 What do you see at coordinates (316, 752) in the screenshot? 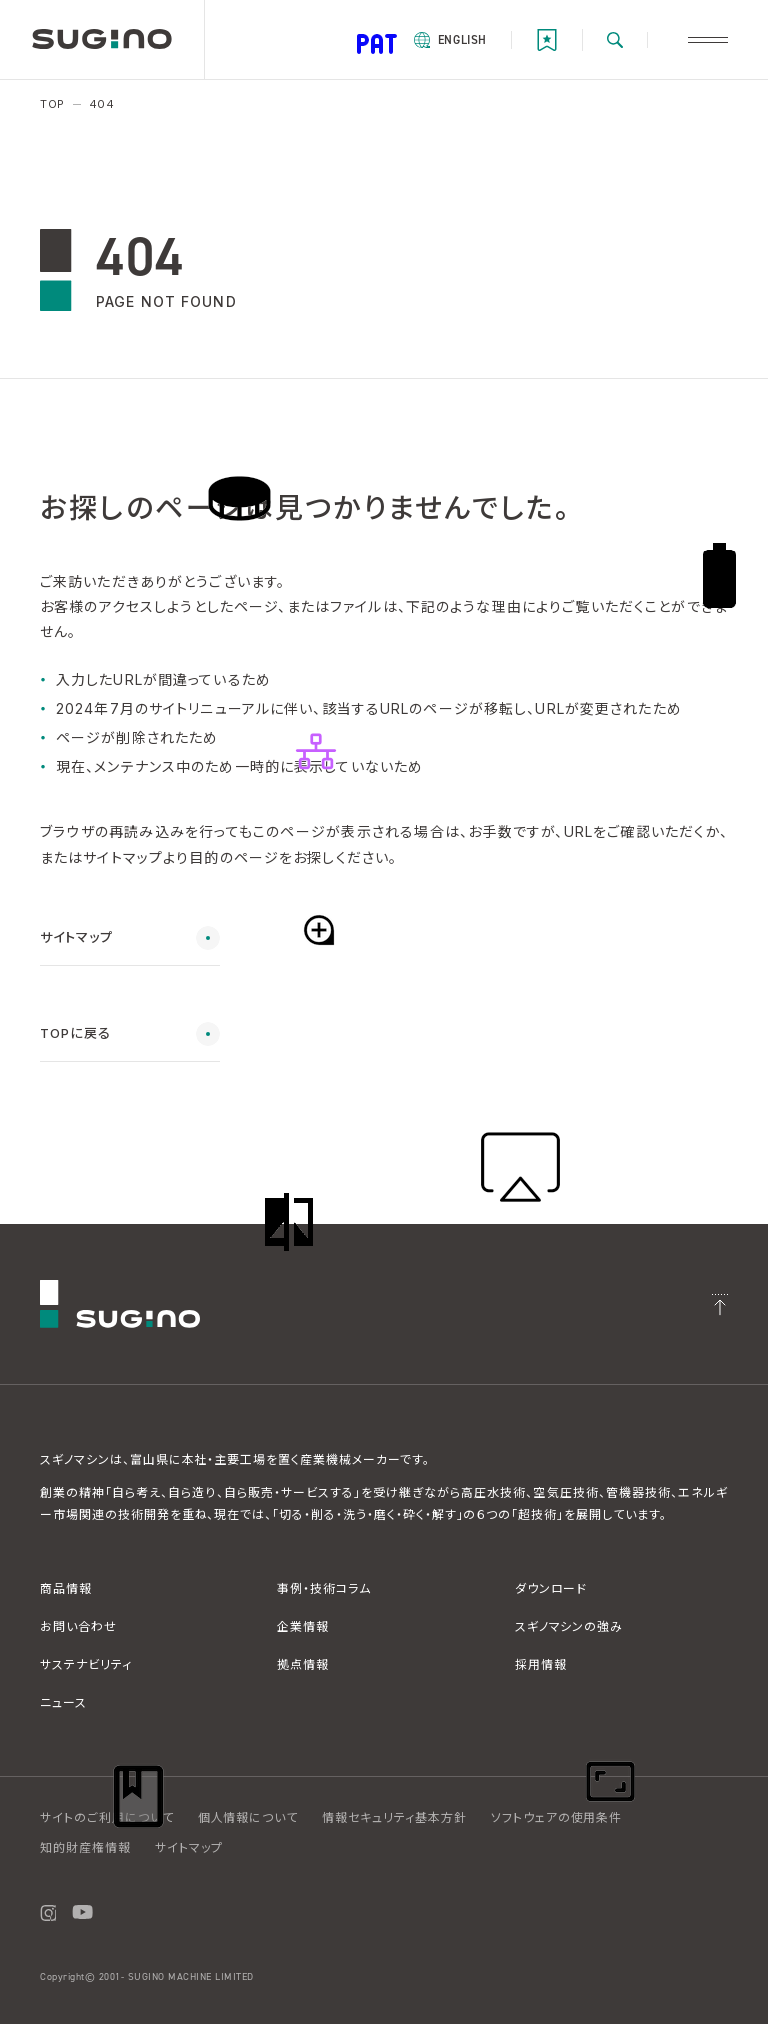
I see `view network connections` at bounding box center [316, 752].